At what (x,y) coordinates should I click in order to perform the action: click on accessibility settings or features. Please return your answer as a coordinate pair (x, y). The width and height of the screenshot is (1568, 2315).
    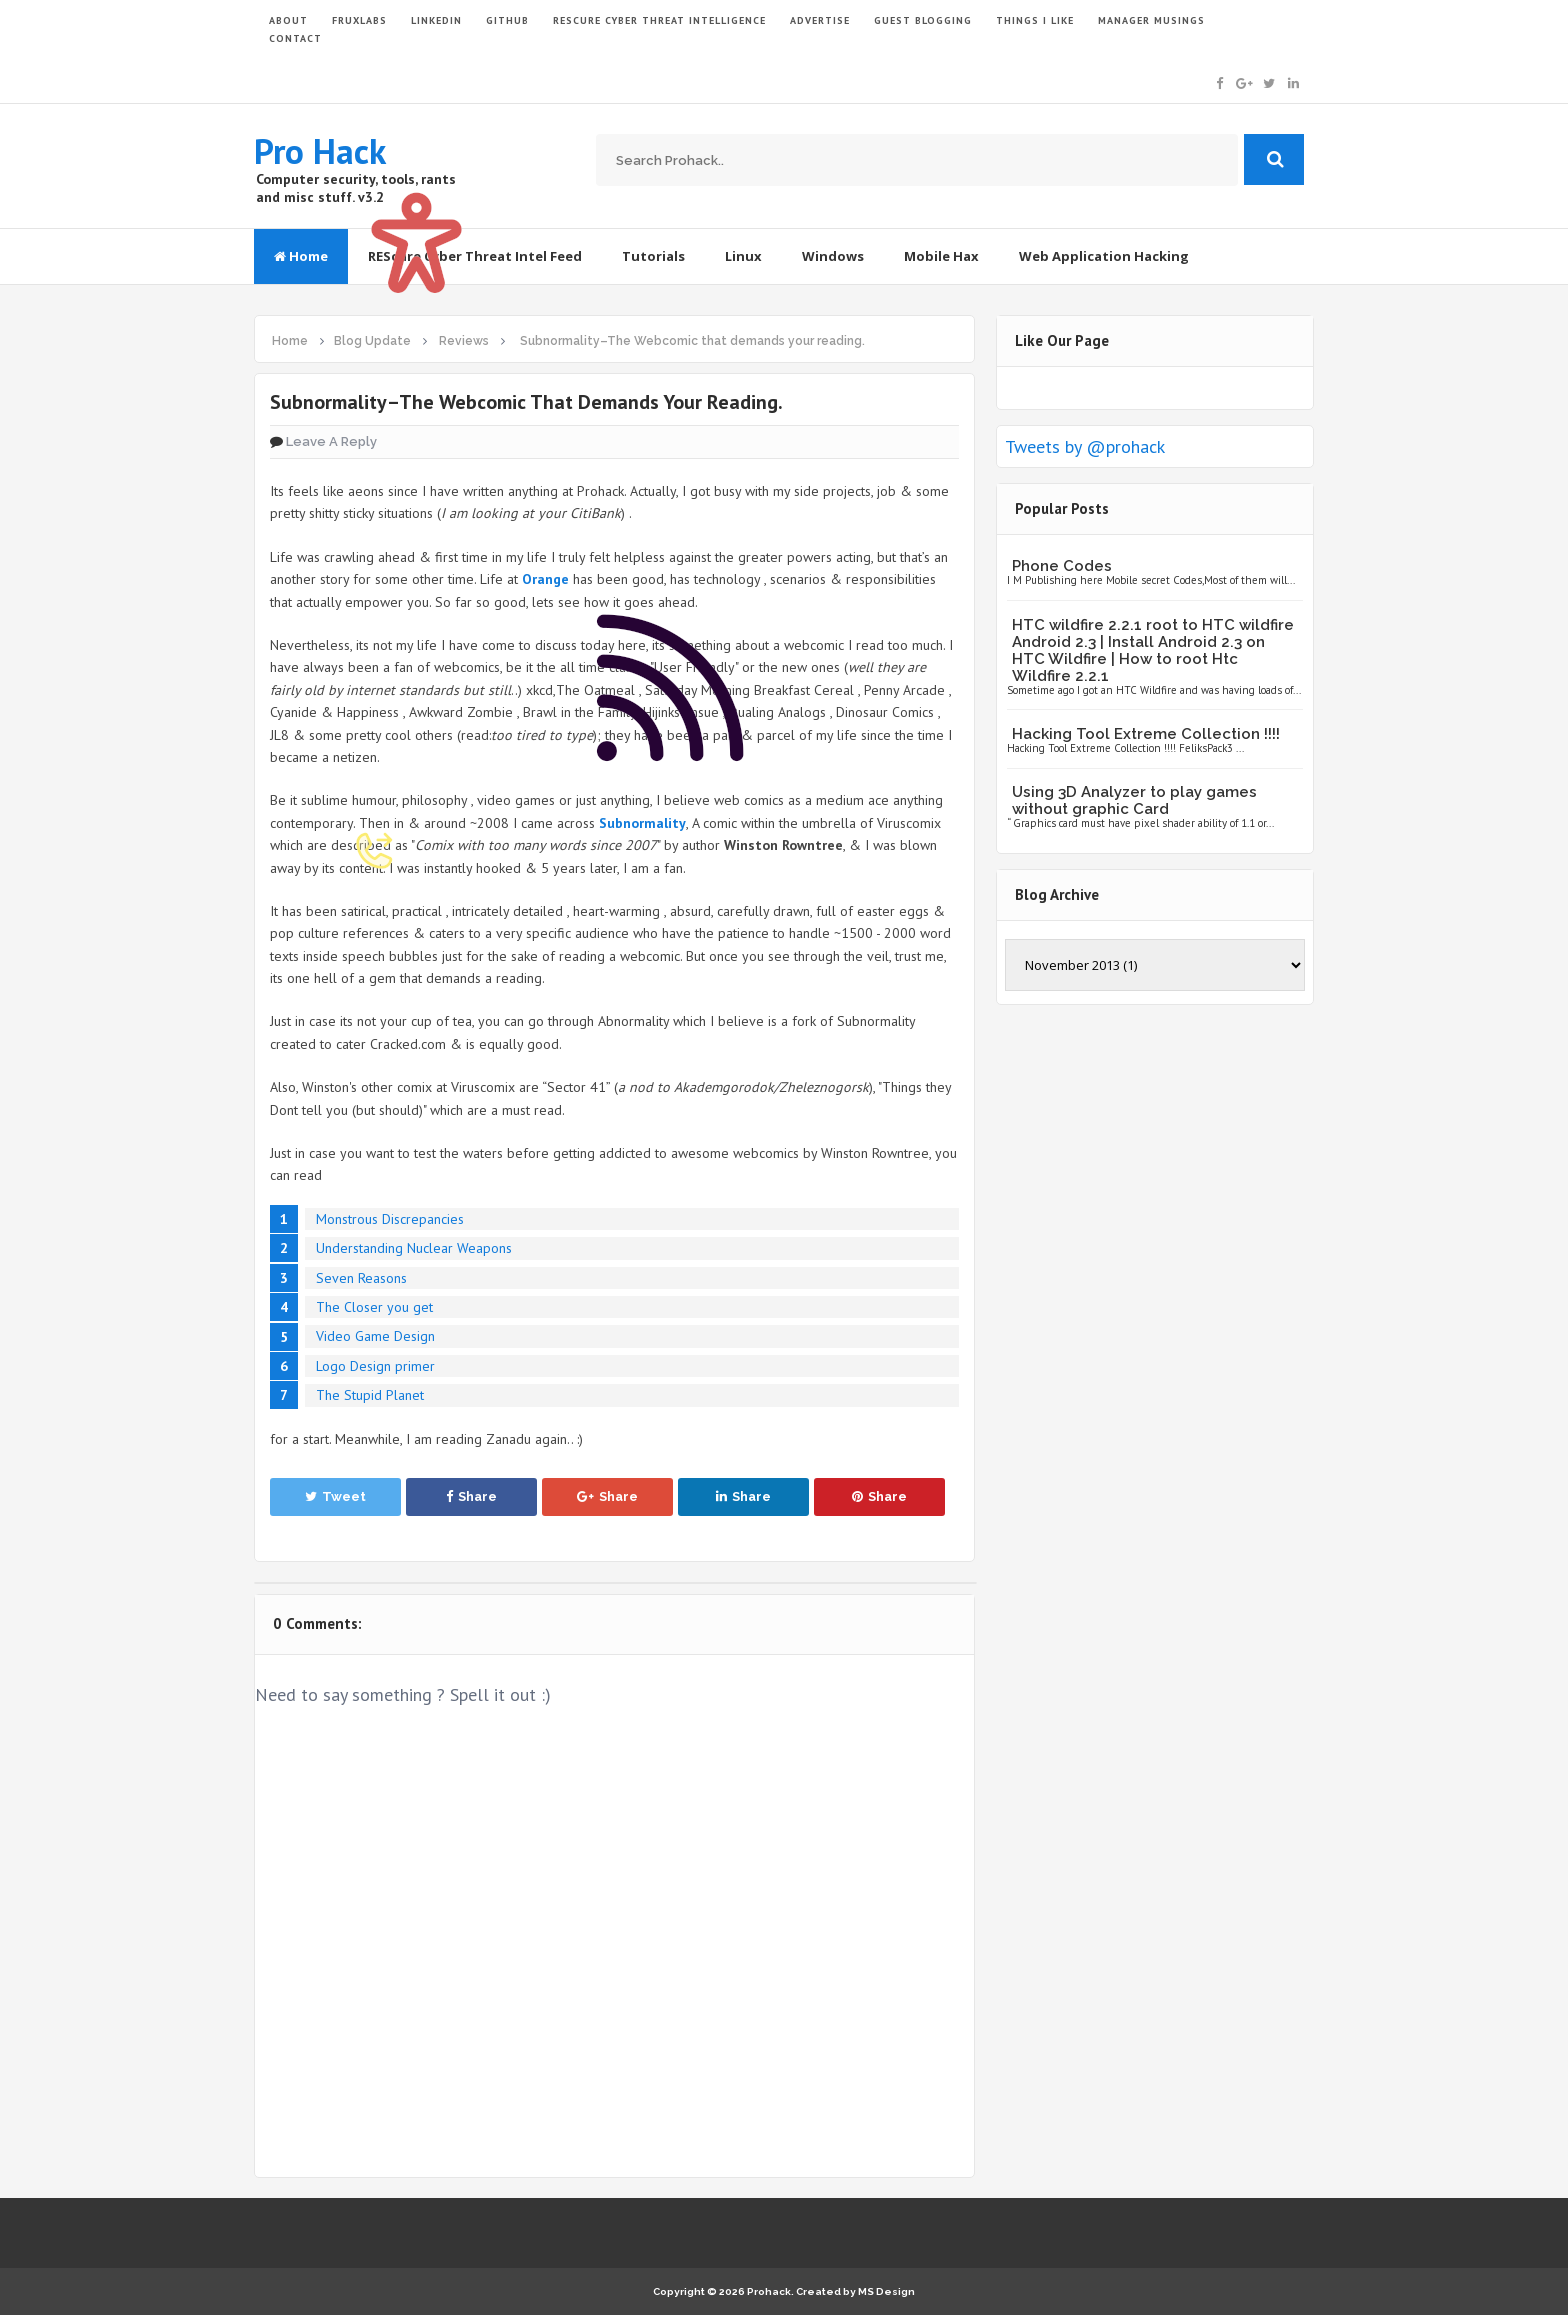
    Looking at the image, I should click on (416, 244).